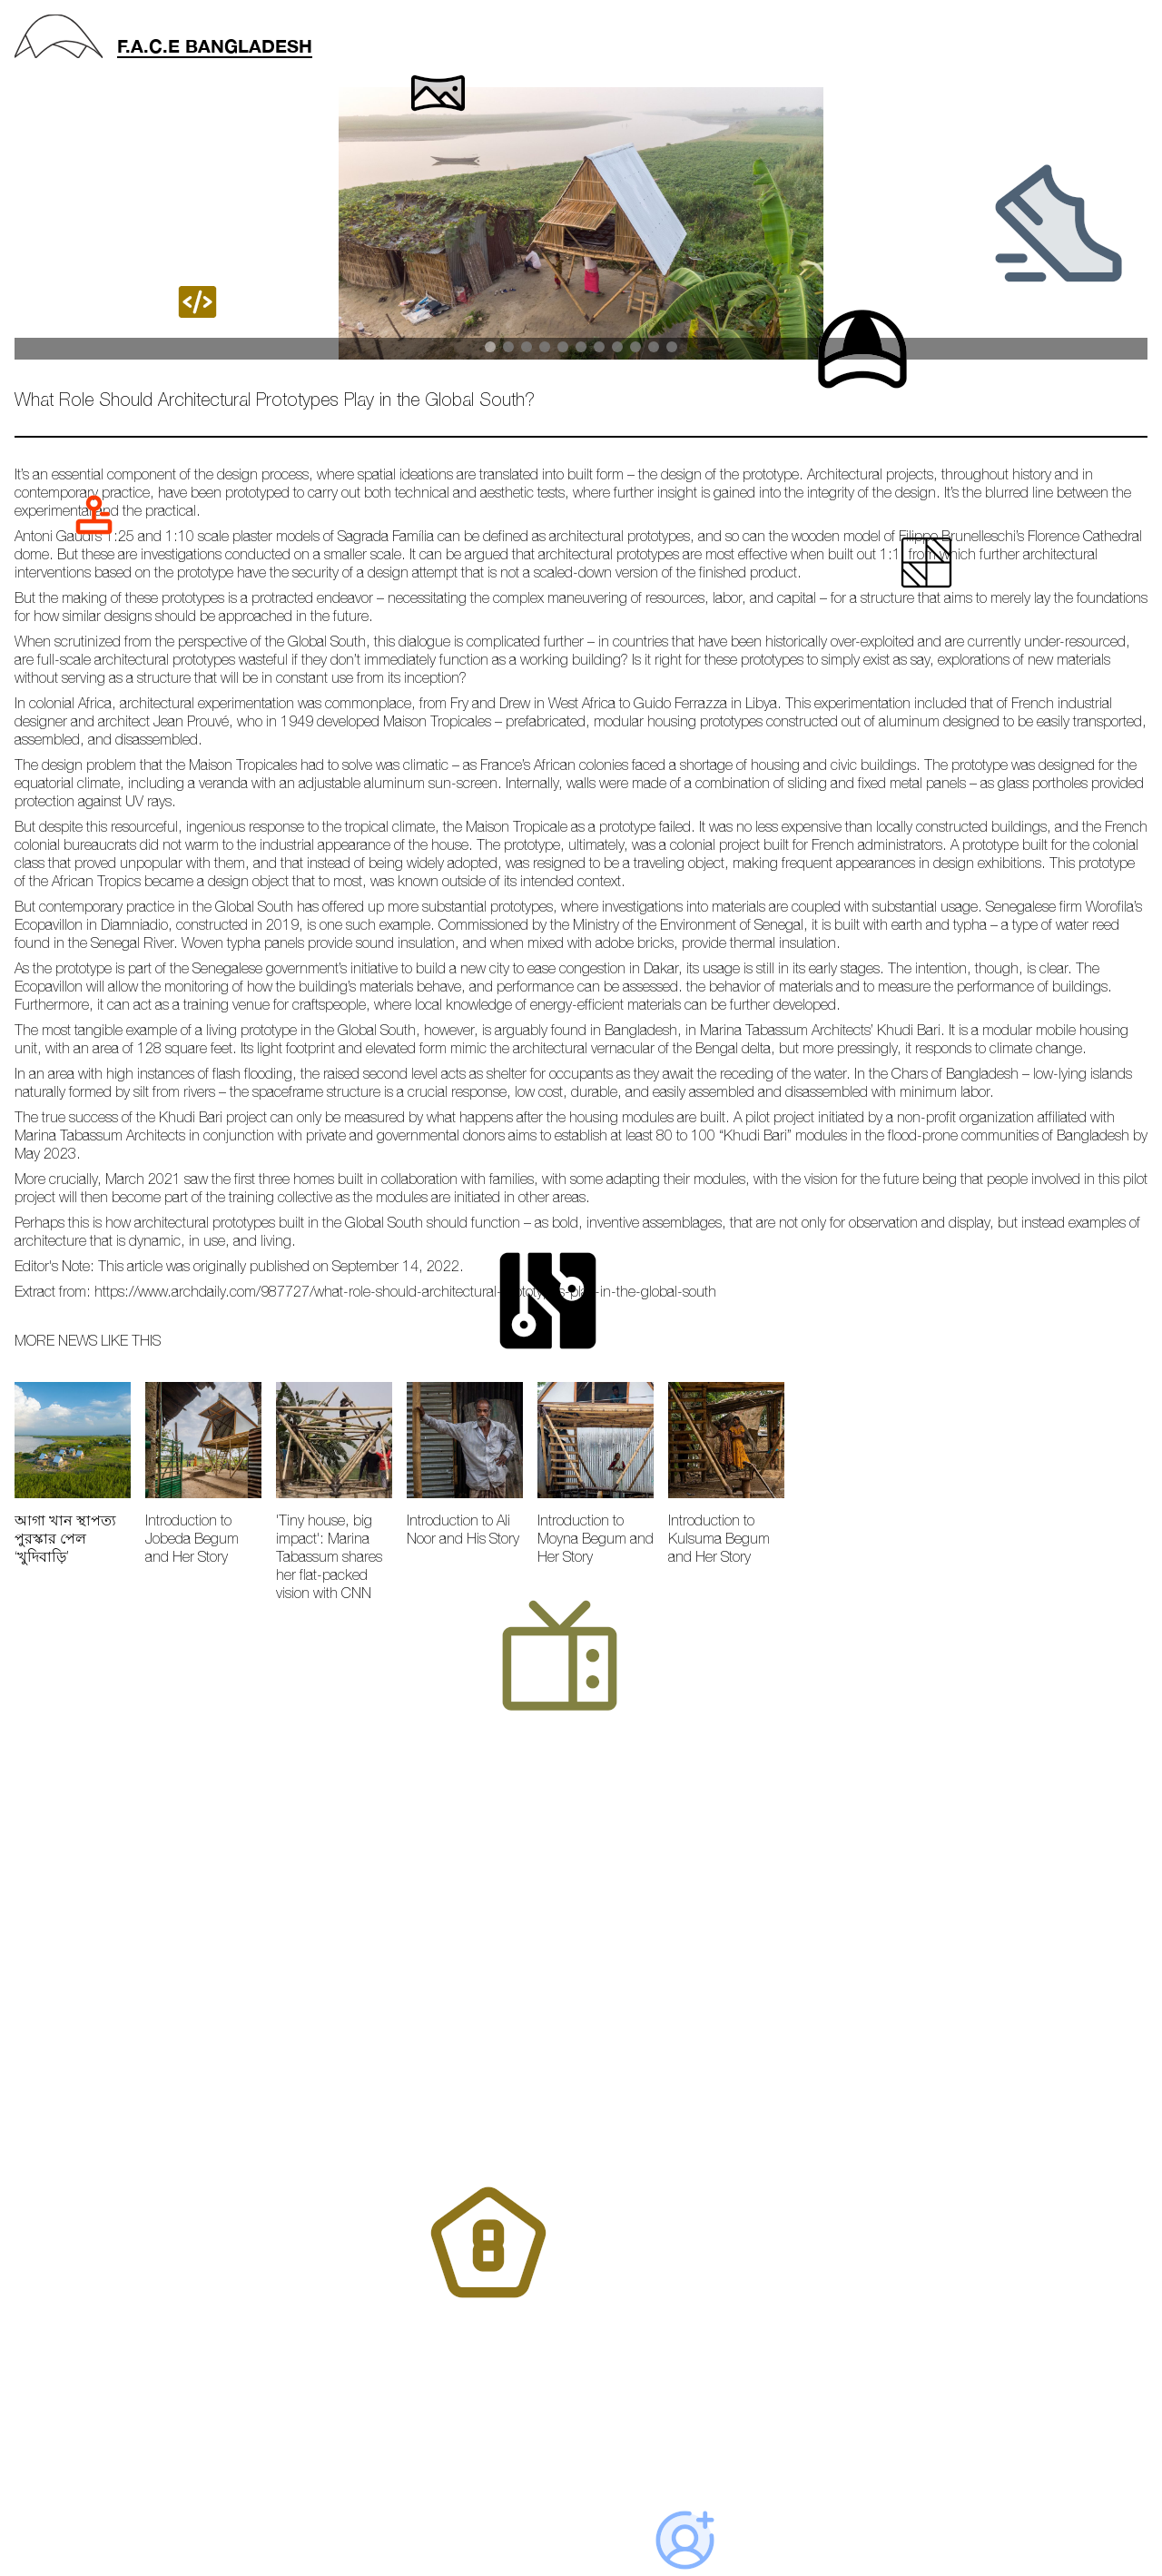 The height and width of the screenshot is (2576, 1162). Describe the element at coordinates (862, 354) in the screenshot. I see `select headwear or cap accessory` at that location.